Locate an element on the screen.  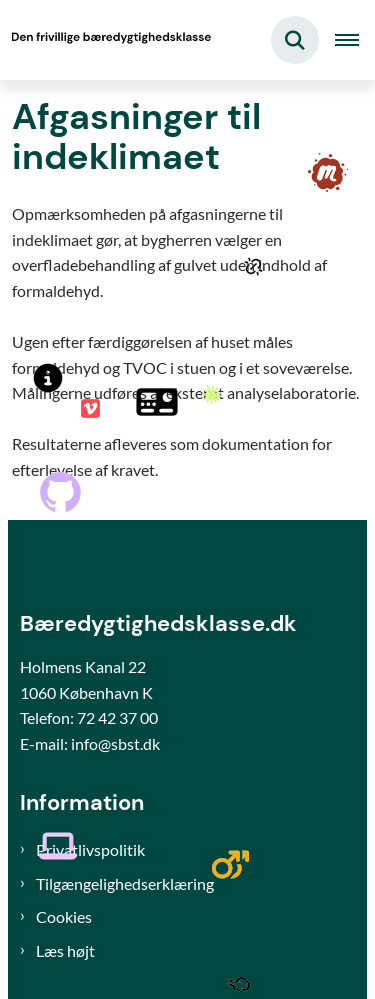
open vimeo app or website is located at coordinates (90, 408).